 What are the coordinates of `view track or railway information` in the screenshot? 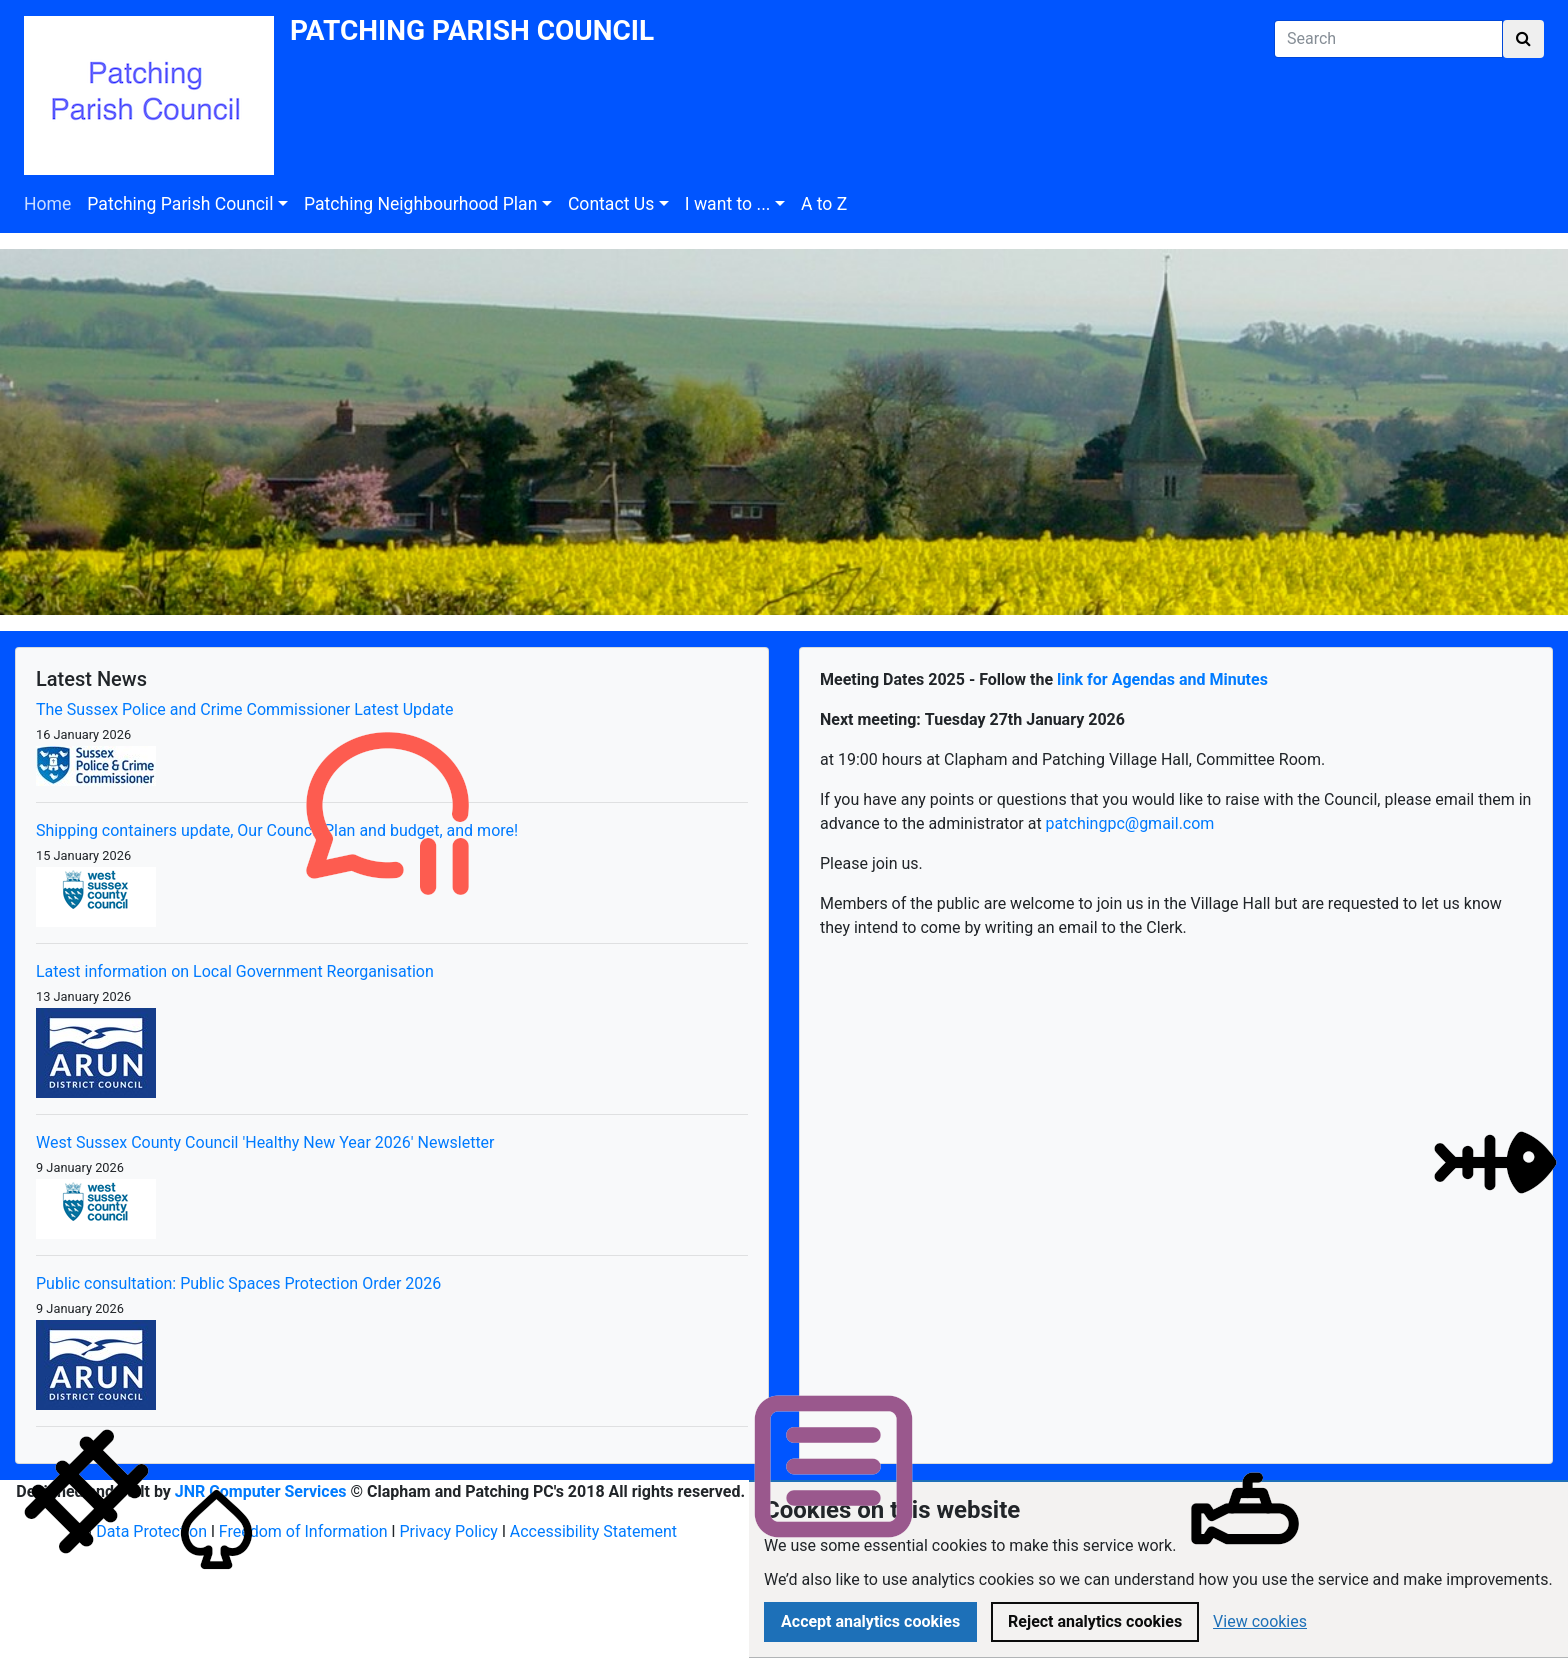 It's located at (86, 1491).